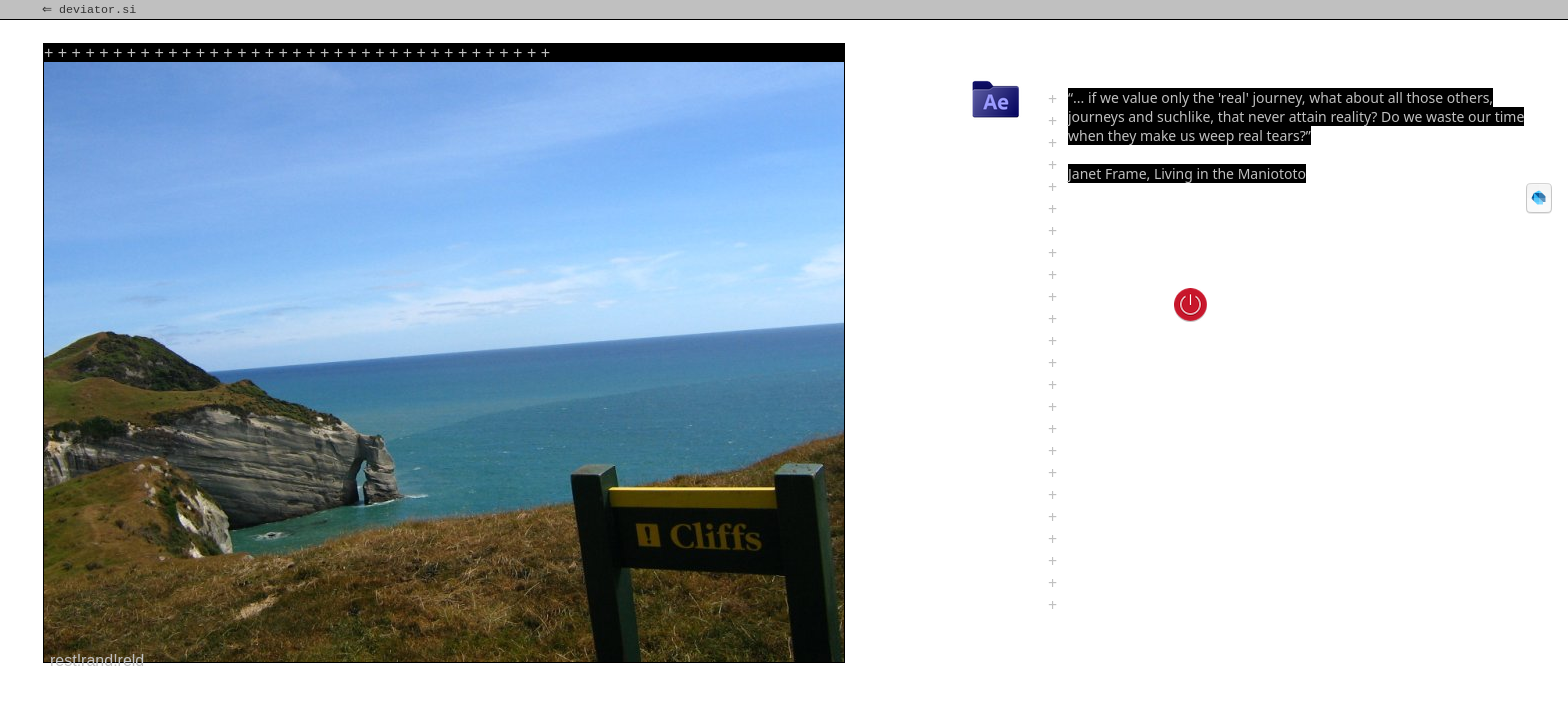 This screenshot has height=720, width=1568. What do you see at coordinates (995, 100) in the screenshot?
I see `folder containing Adobe After Effects project files` at bounding box center [995, 100].